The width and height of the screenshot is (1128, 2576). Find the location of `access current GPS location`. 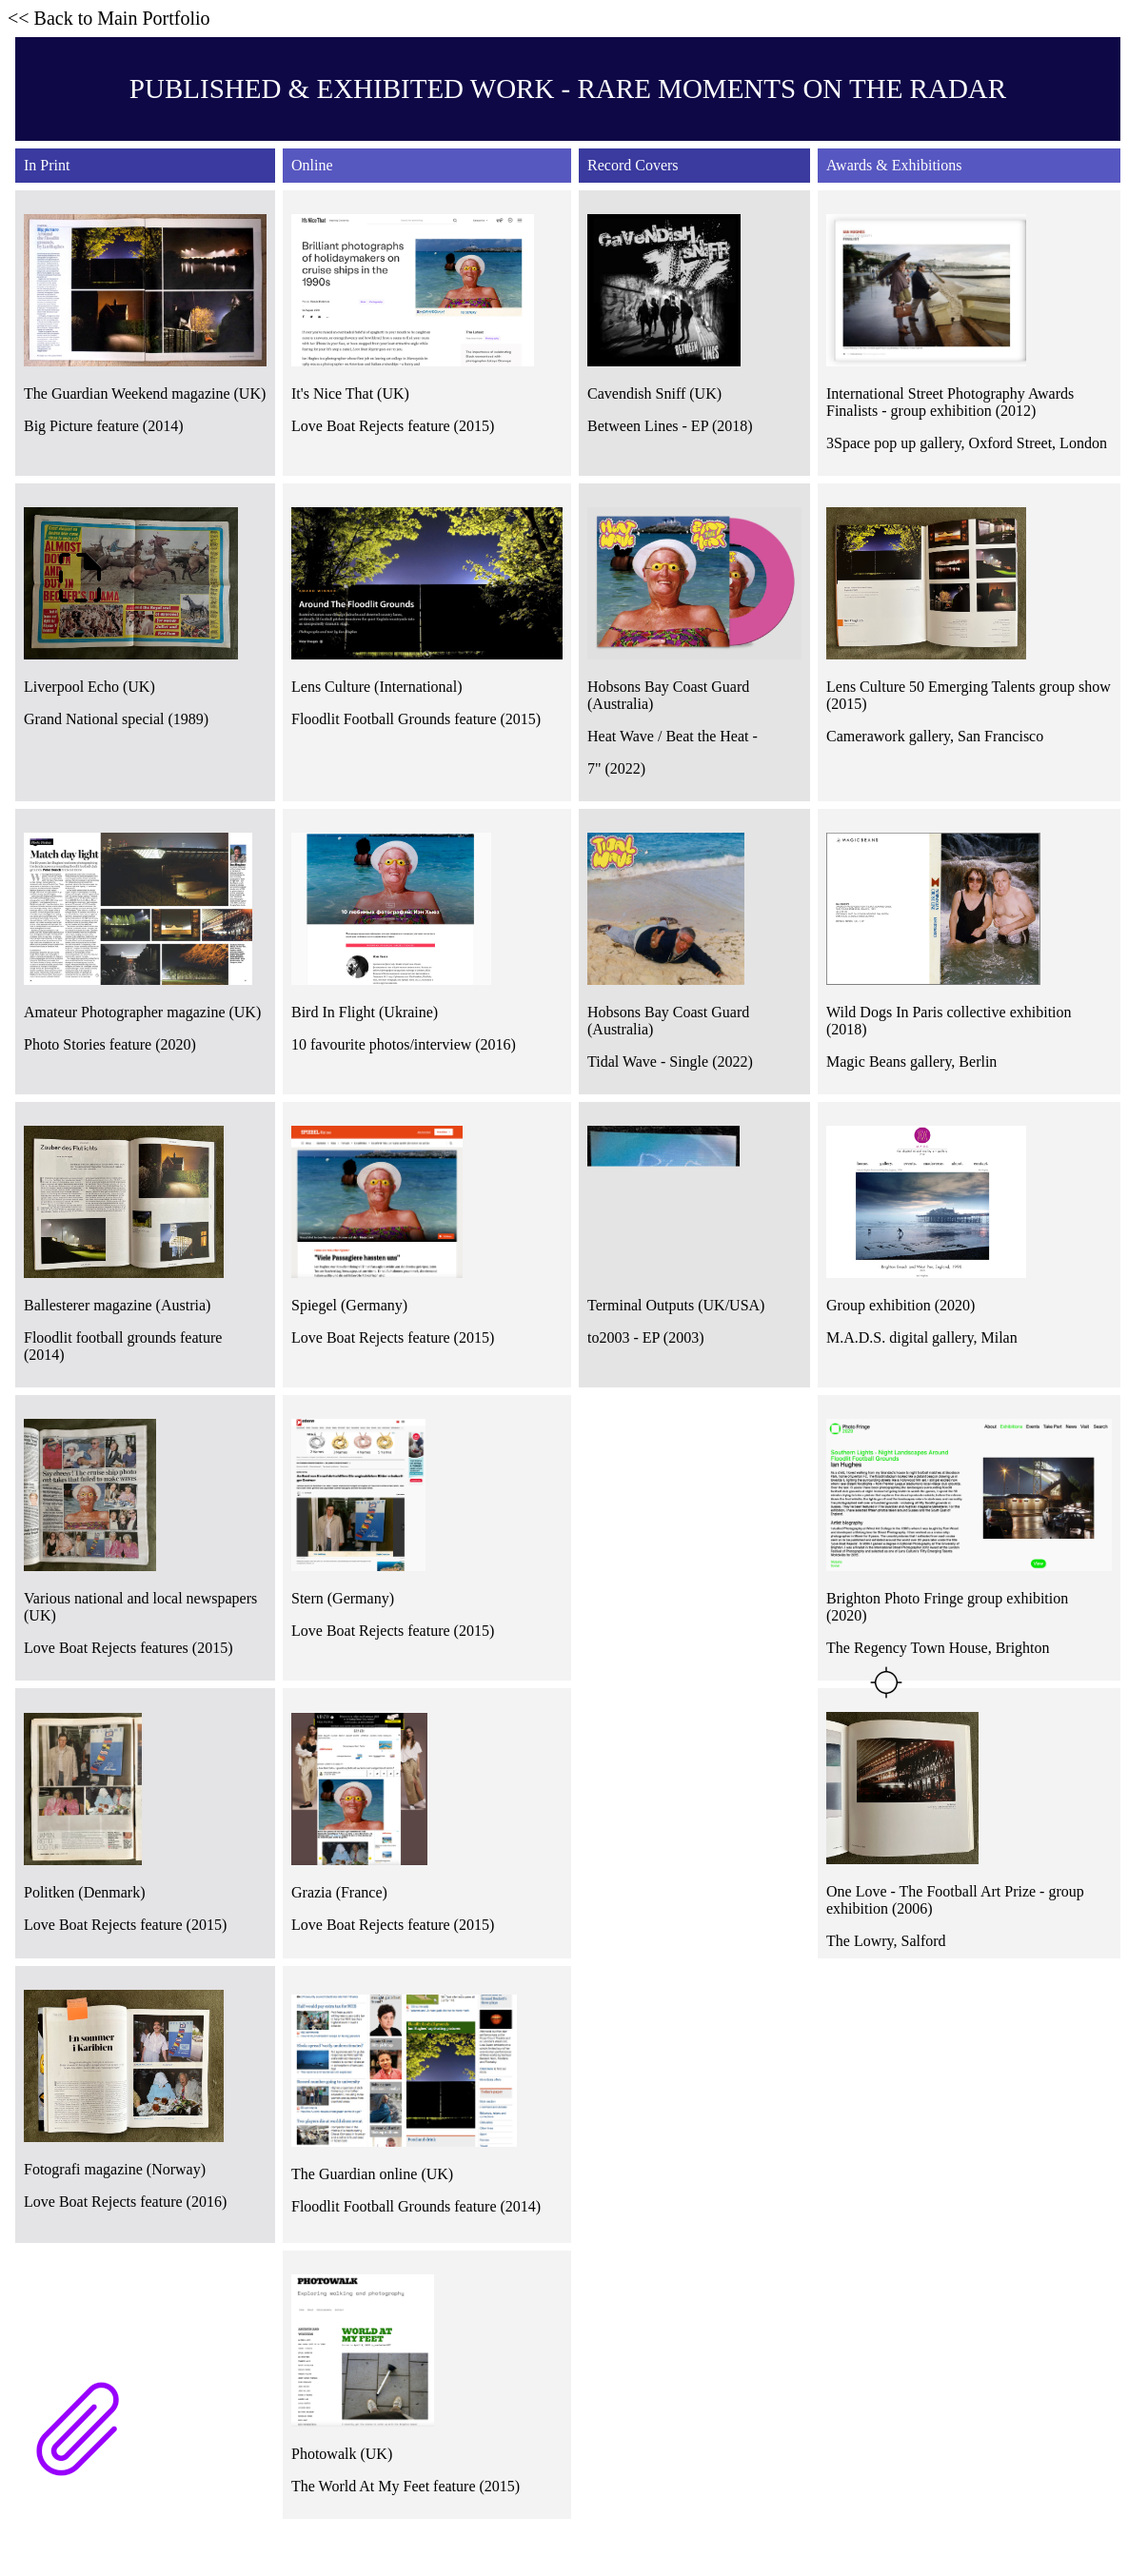

access current GPS location is located at coordinates (886, 1682).